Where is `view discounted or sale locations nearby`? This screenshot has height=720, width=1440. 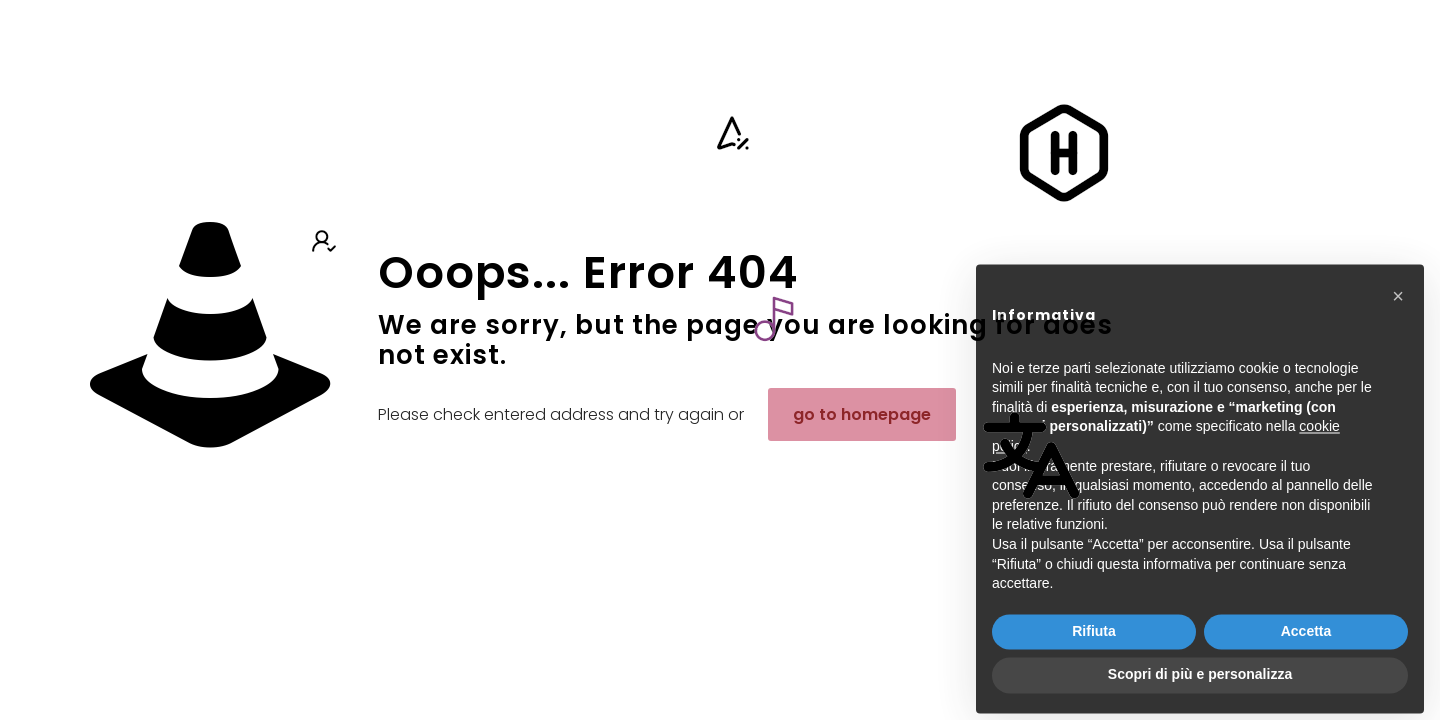 view discounted or sale locations nearby is located at coordinates (732, 133).